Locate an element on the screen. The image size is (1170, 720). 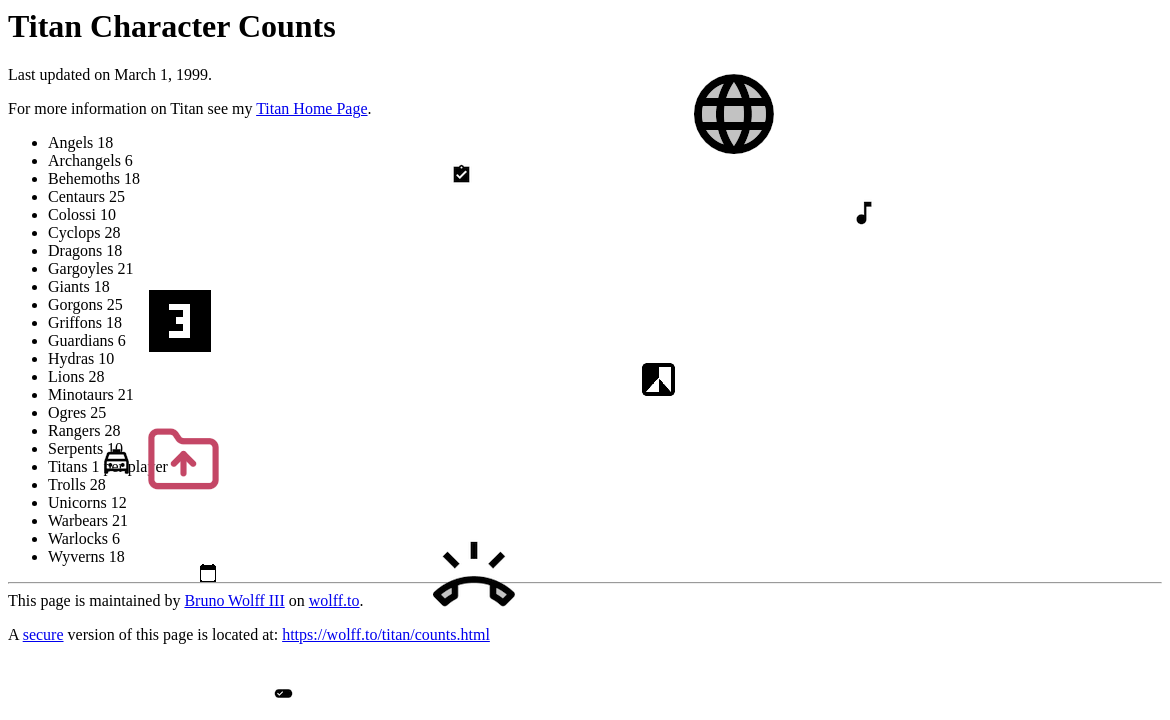
apply black and white filter to image is located at coordinates (658, 379).